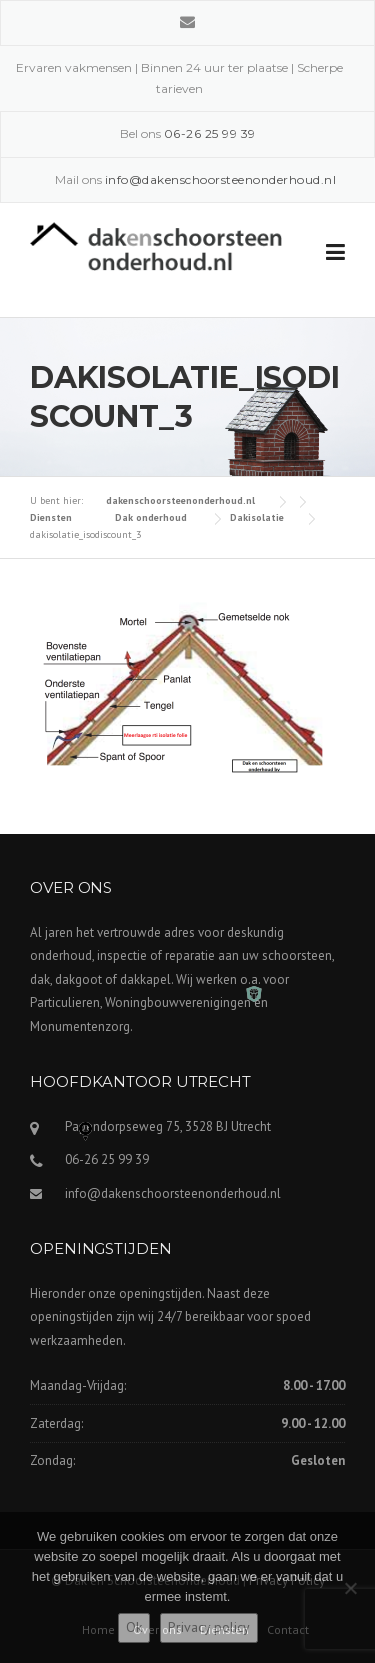  What do you see at coordinates (254, 994) in the screenshot?
I see `primeng angular ui component library logo` at bounding box center [254, 994].